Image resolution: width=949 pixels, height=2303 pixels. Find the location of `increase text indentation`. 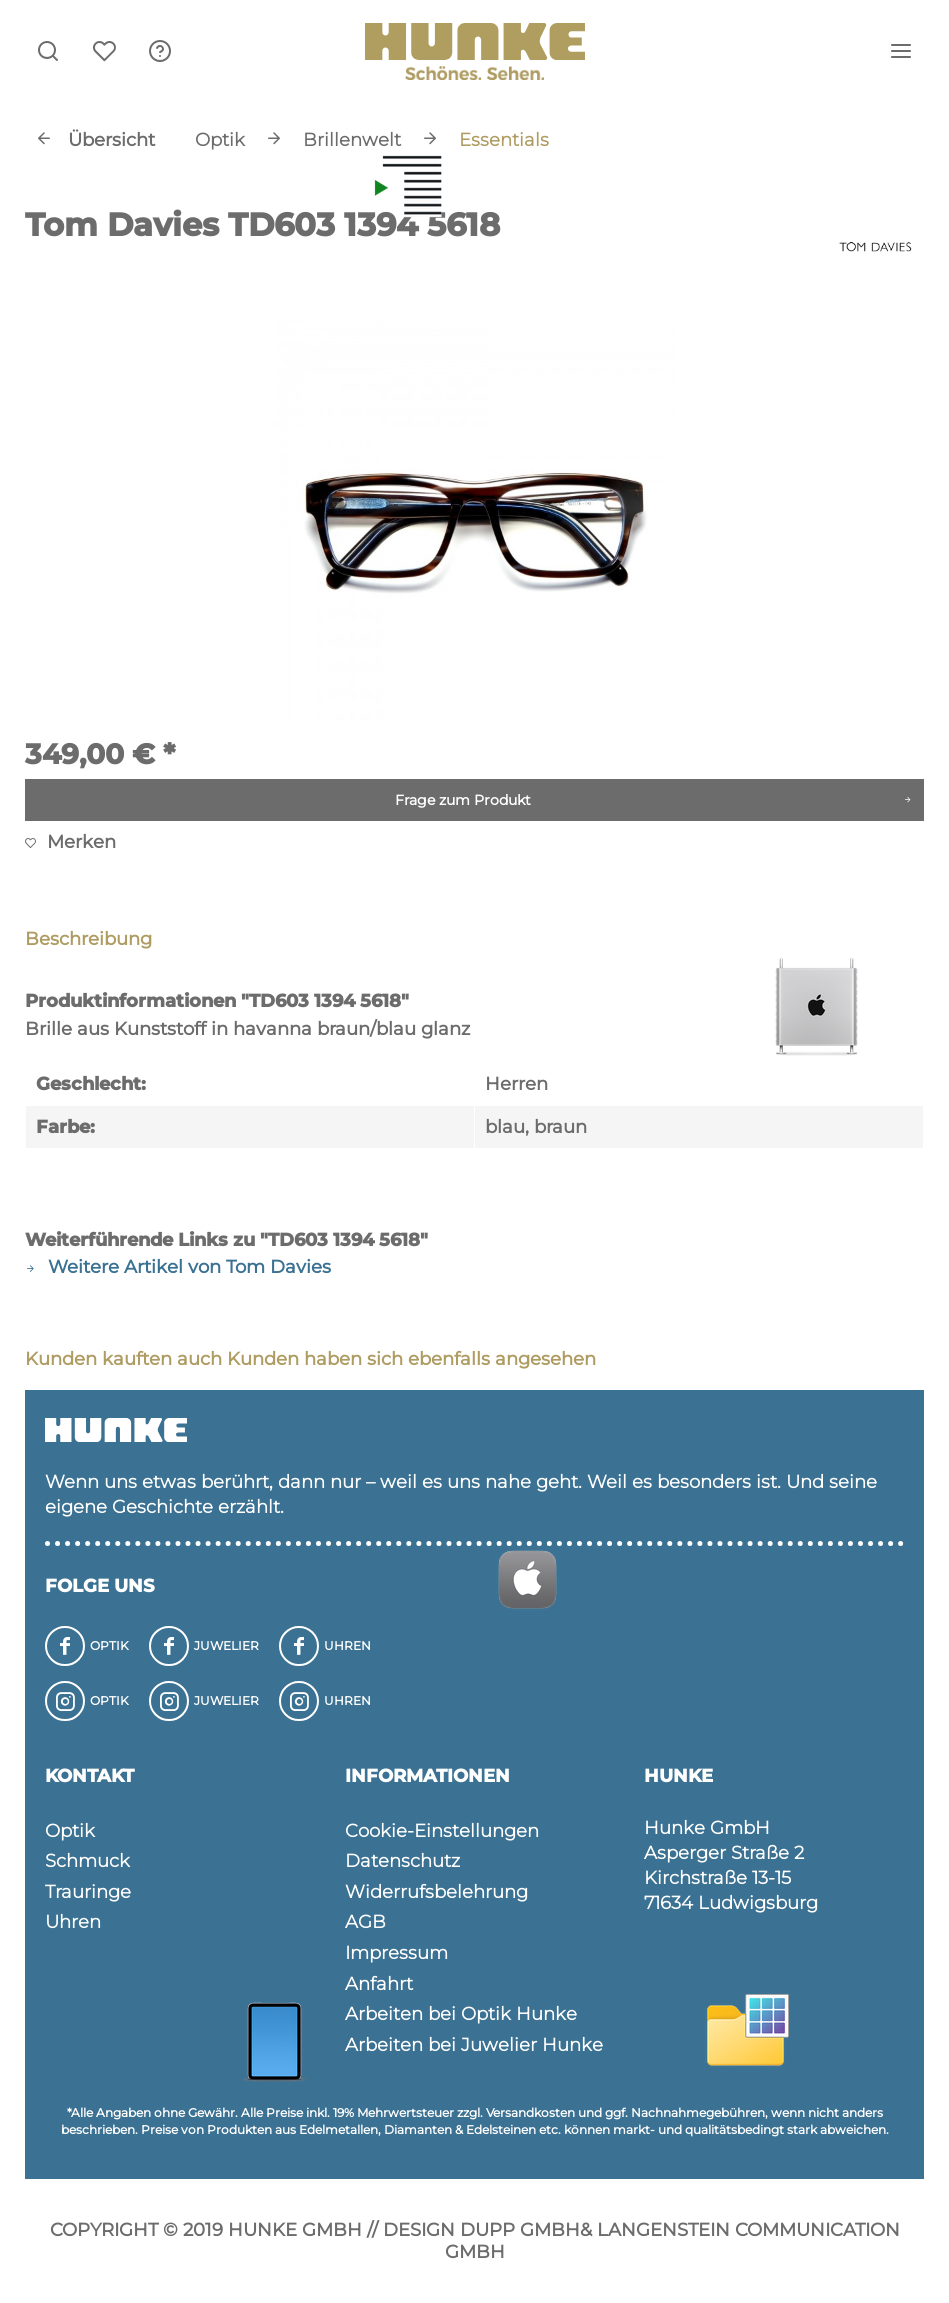

increase text indentation is located at coordinates (409, 186).